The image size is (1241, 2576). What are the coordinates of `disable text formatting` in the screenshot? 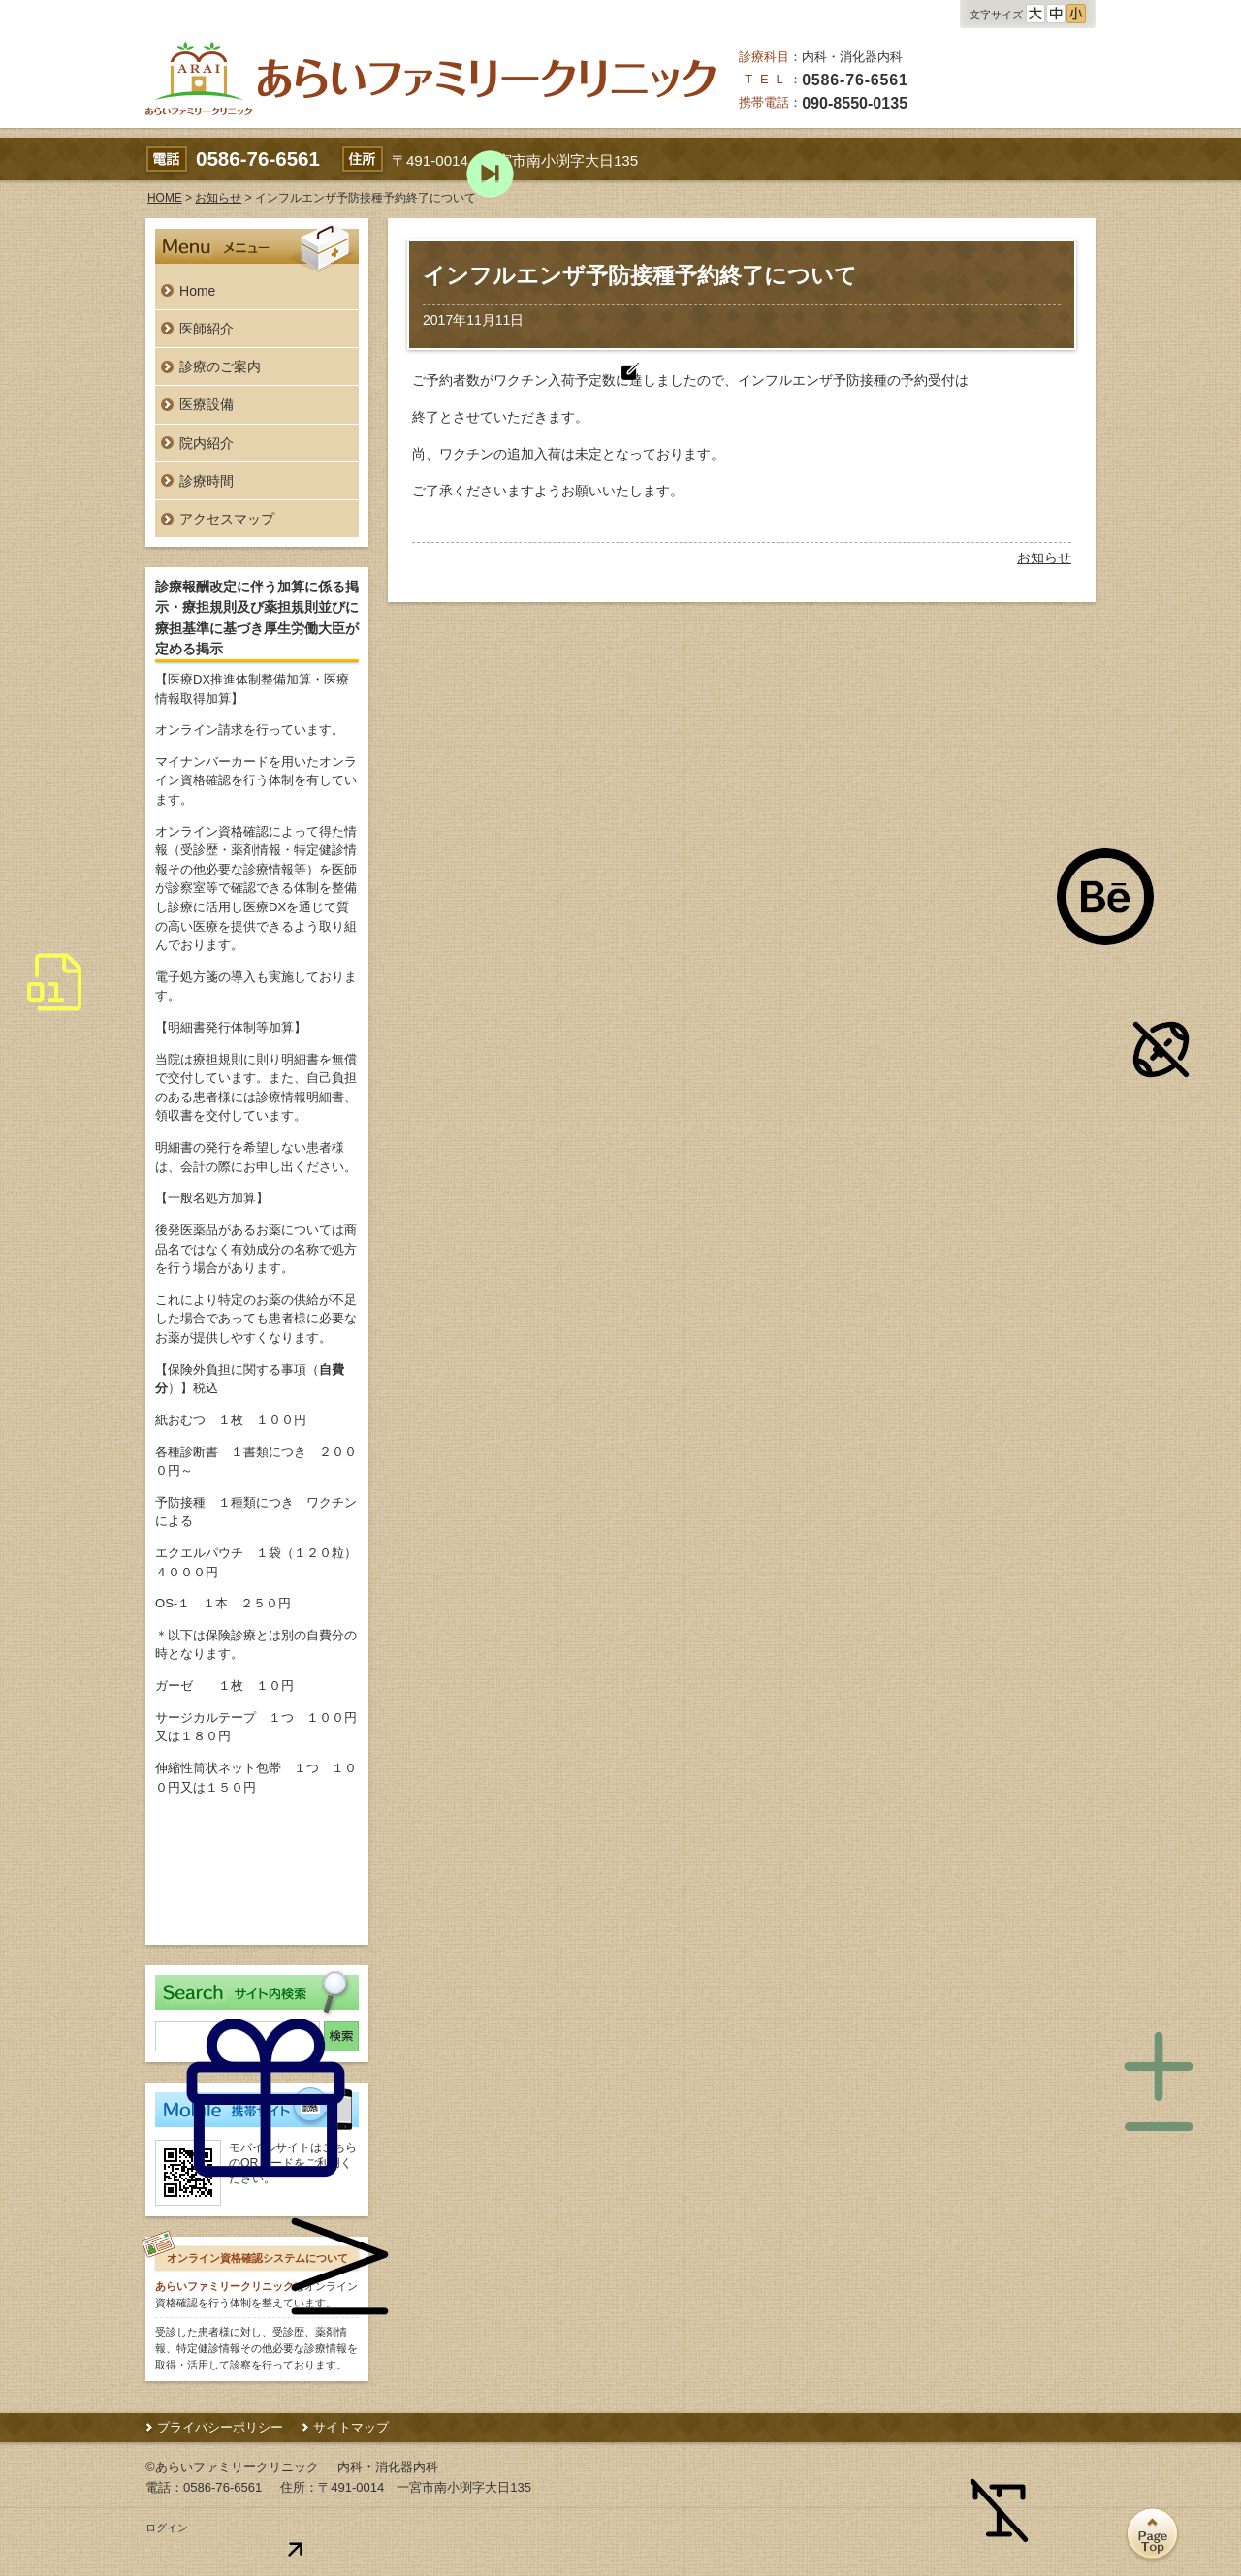 It's located at (999, 2510).